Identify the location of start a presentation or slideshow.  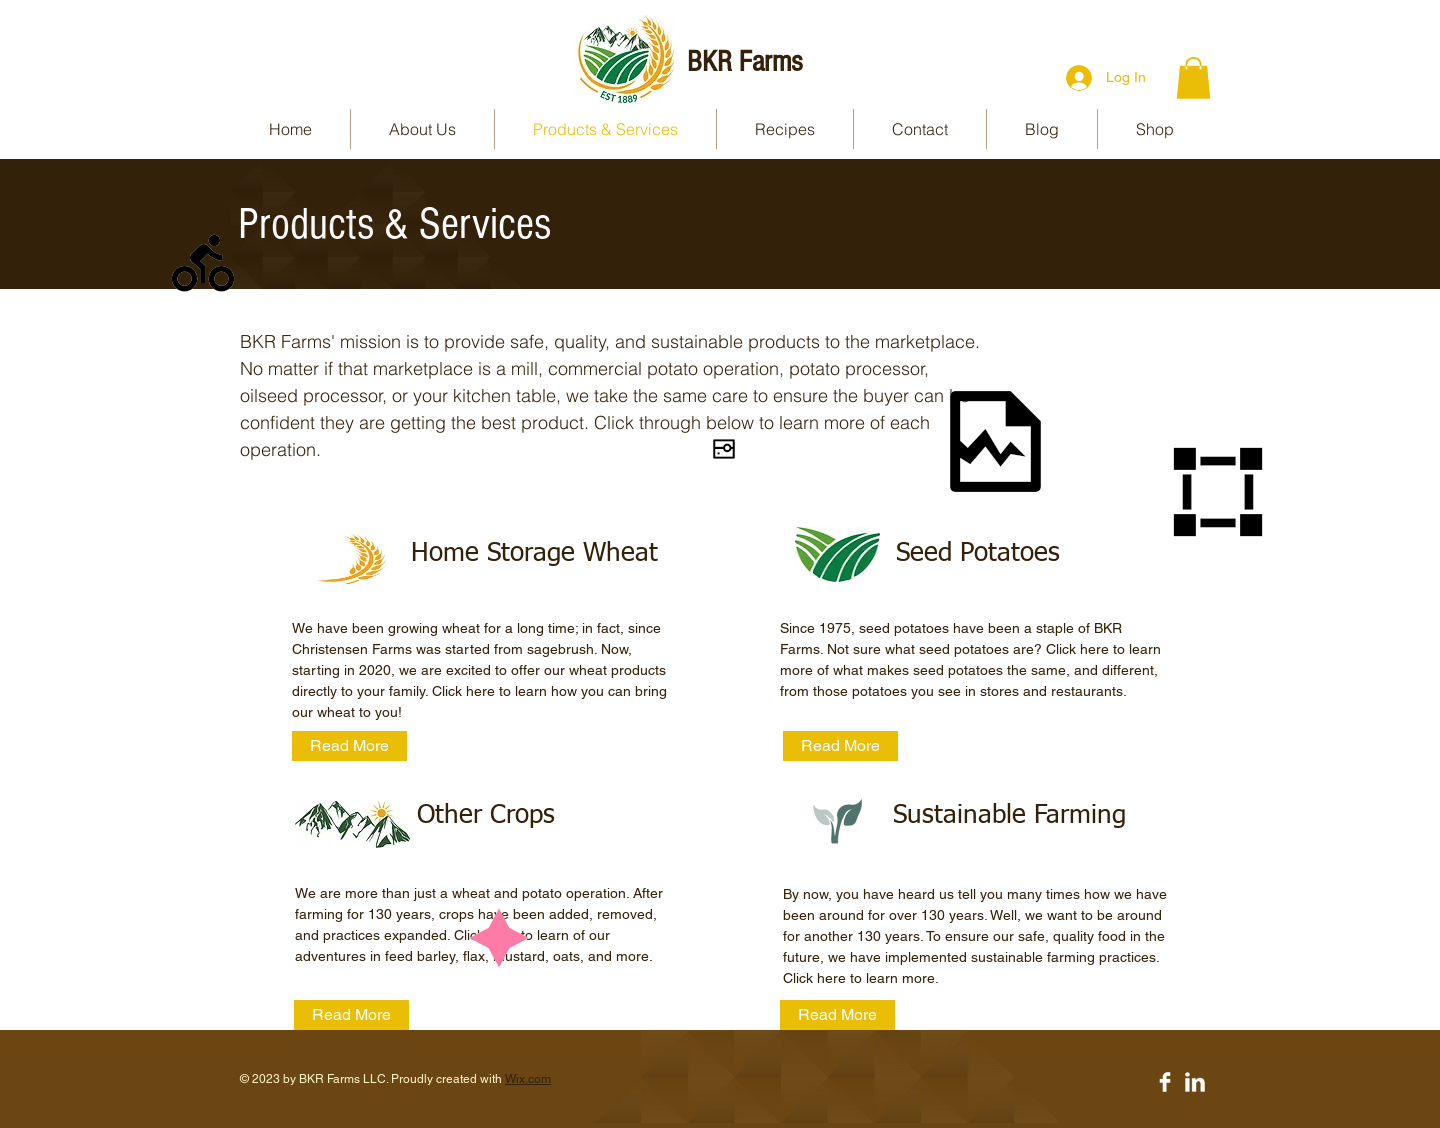
(724, 449).